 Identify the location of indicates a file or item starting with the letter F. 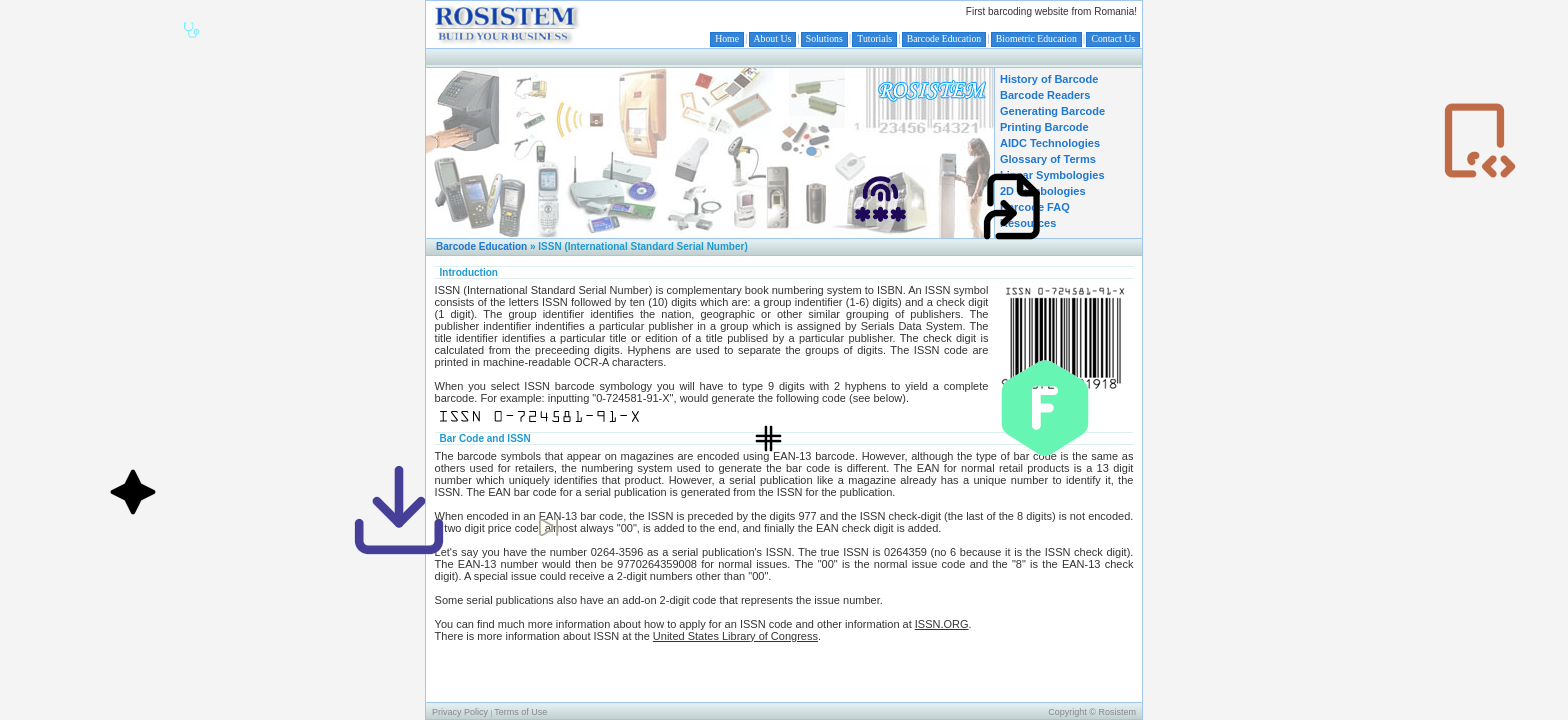
(1045, 408).